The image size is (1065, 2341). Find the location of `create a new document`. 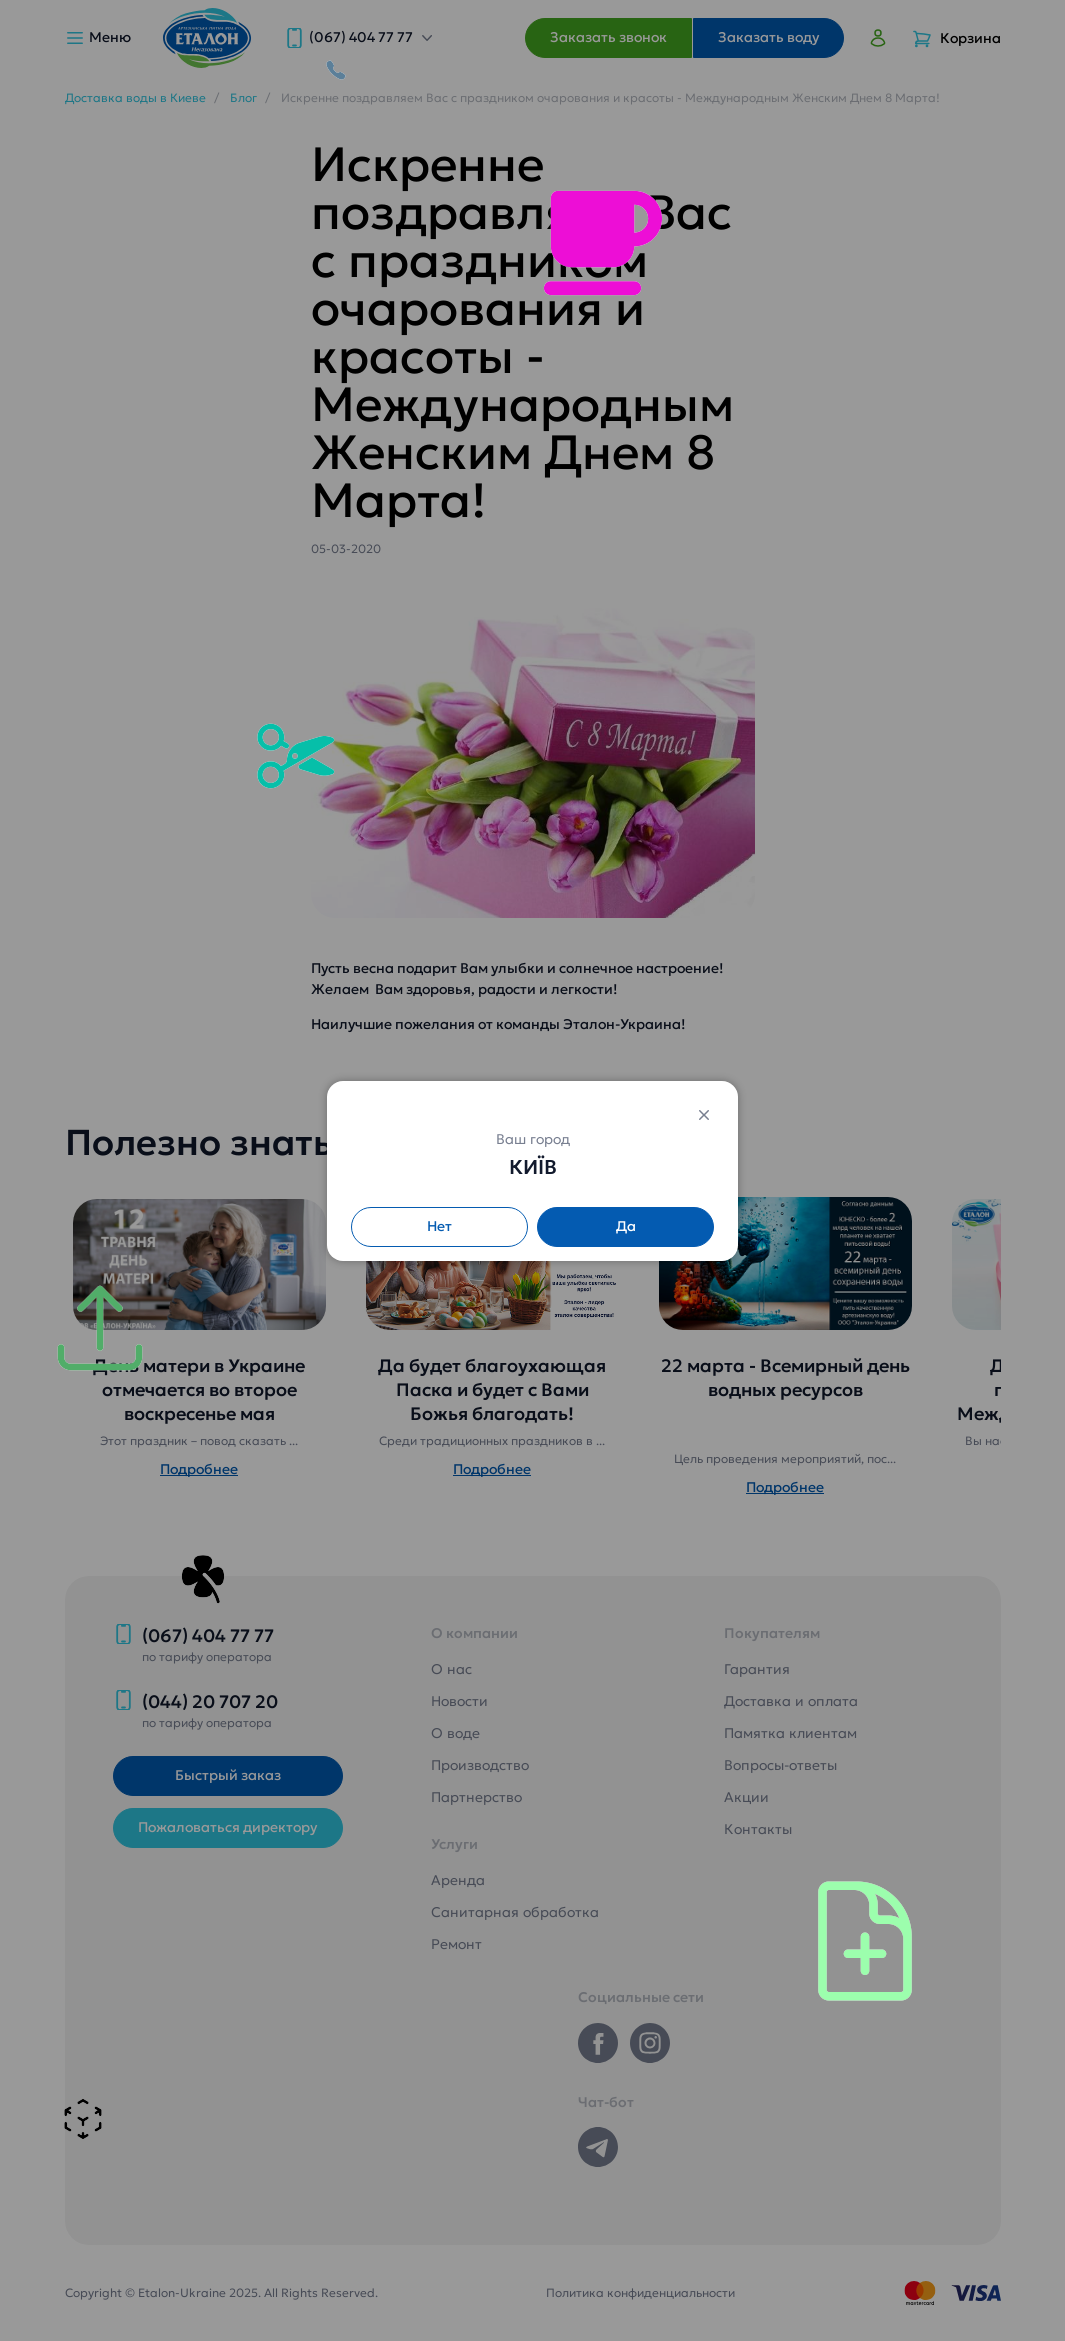

create a new document is located at coordinates (865, 1941).